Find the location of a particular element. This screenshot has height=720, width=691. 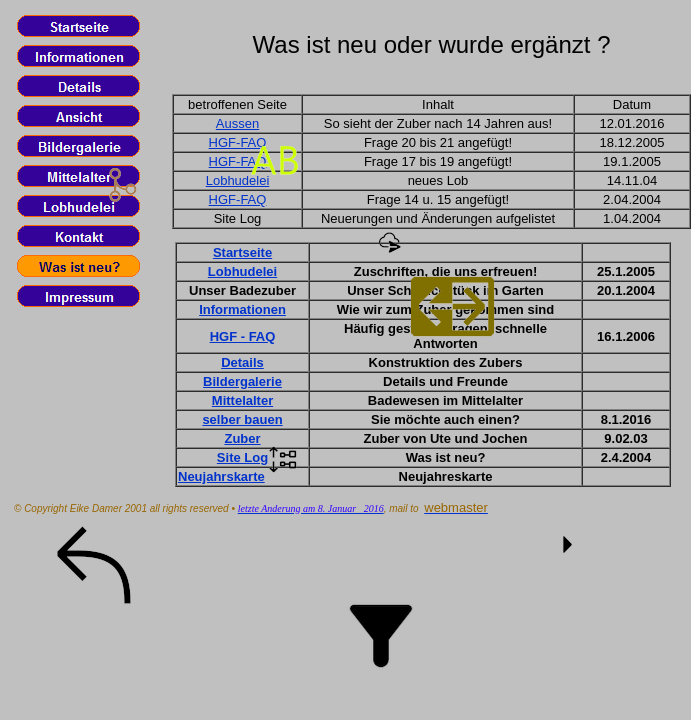

reply to a message or comment is located at coordinates (93, 563).